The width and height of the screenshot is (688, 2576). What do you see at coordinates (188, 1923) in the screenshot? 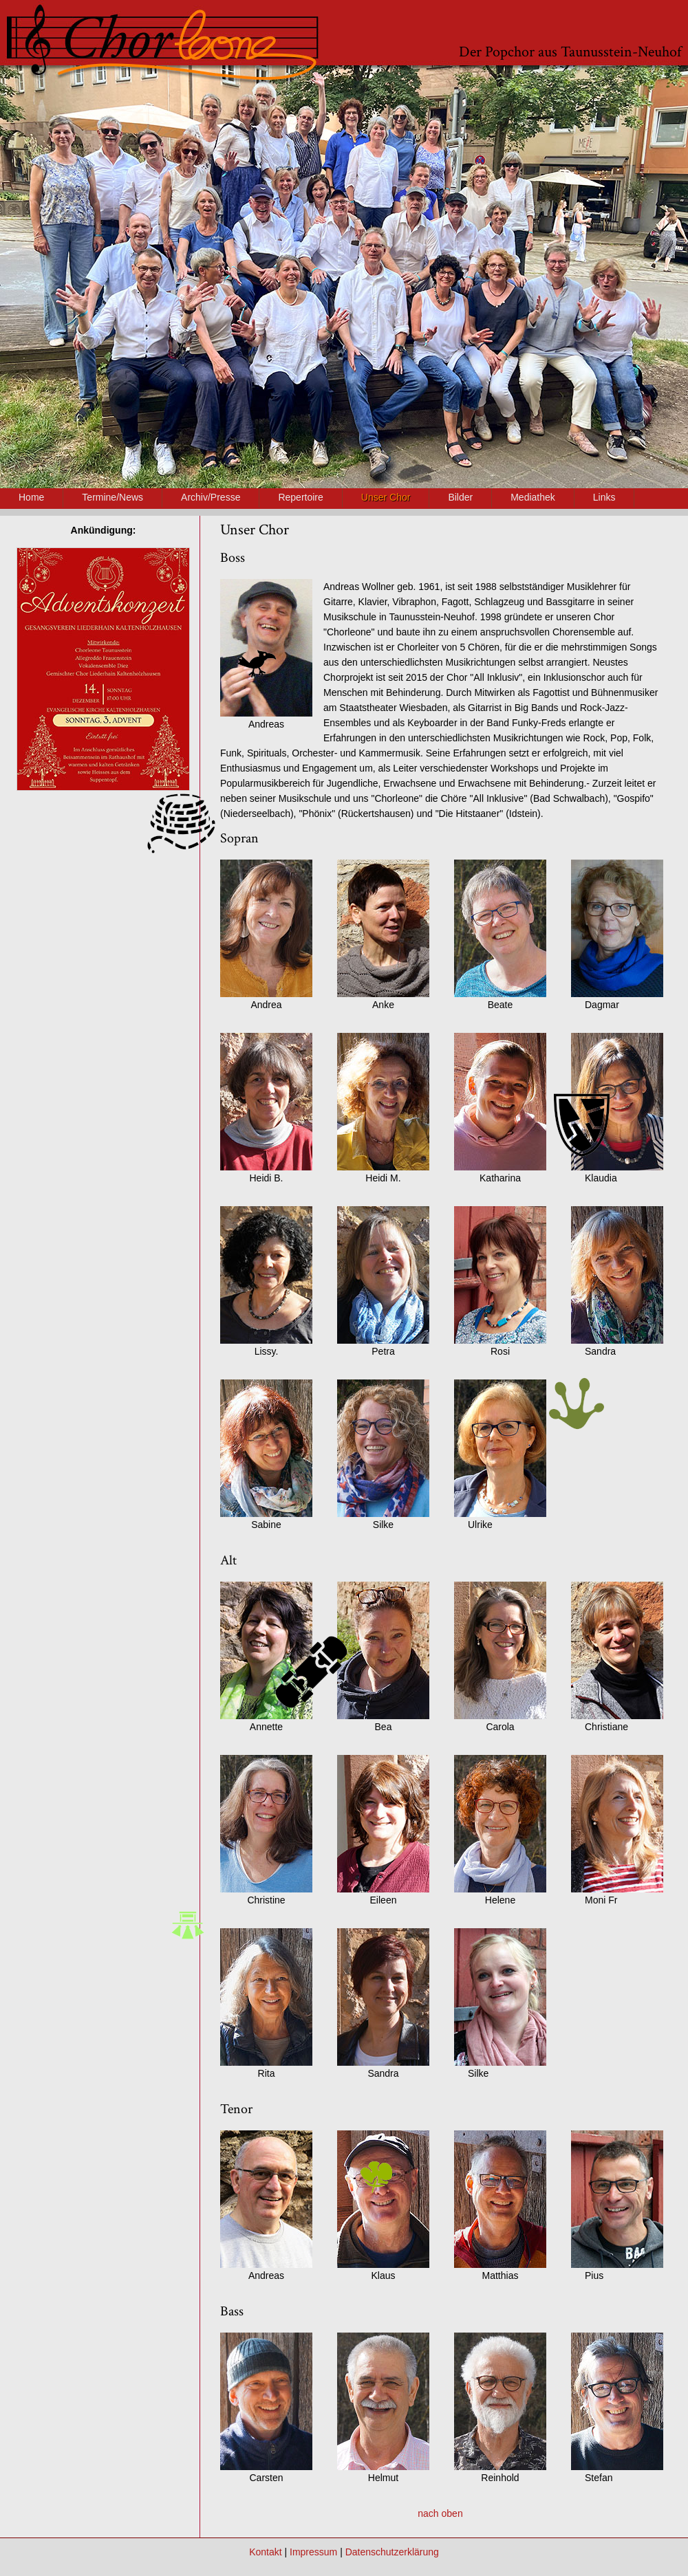
I see `launch an assault on enemy fortification` at bounding box center [188, 1923].